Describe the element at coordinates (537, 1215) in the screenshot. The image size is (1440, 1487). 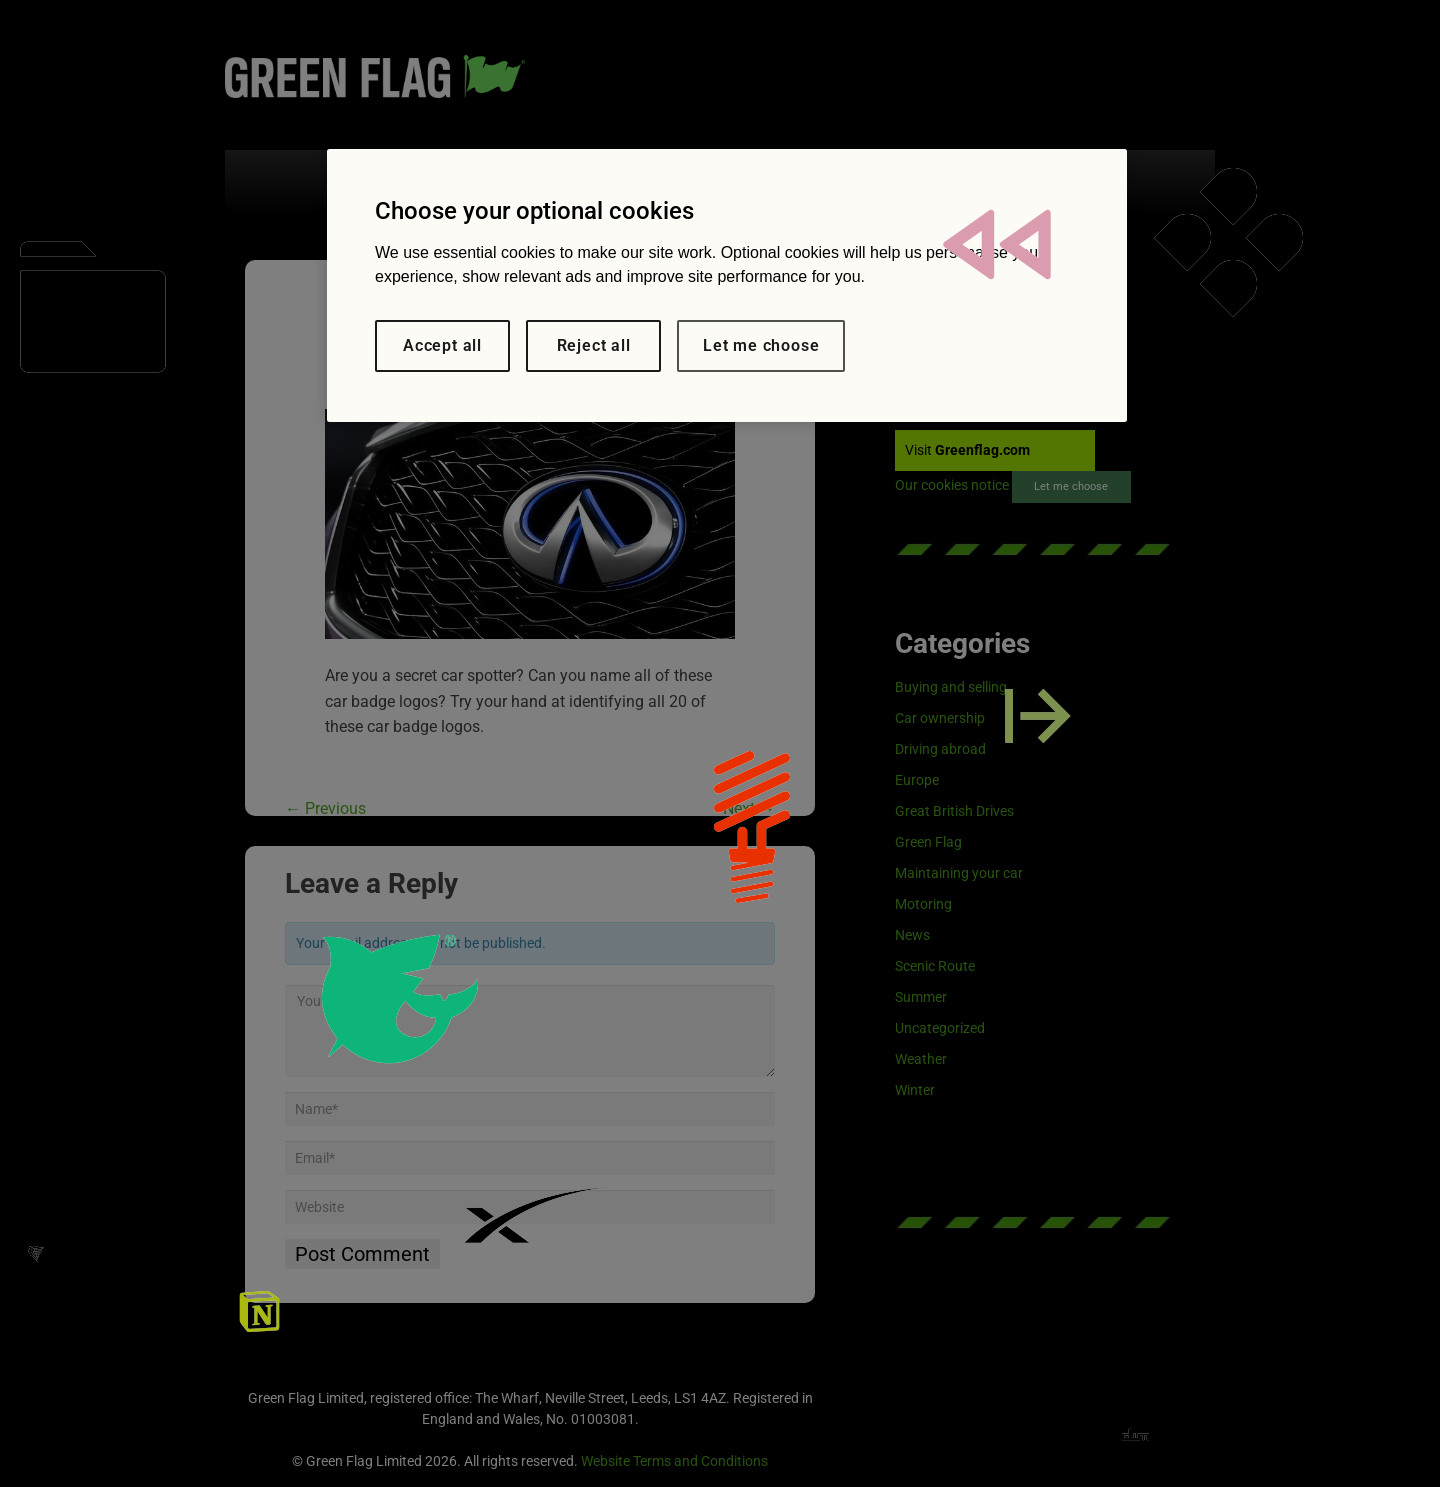
I see `spacex company logo` at that location.